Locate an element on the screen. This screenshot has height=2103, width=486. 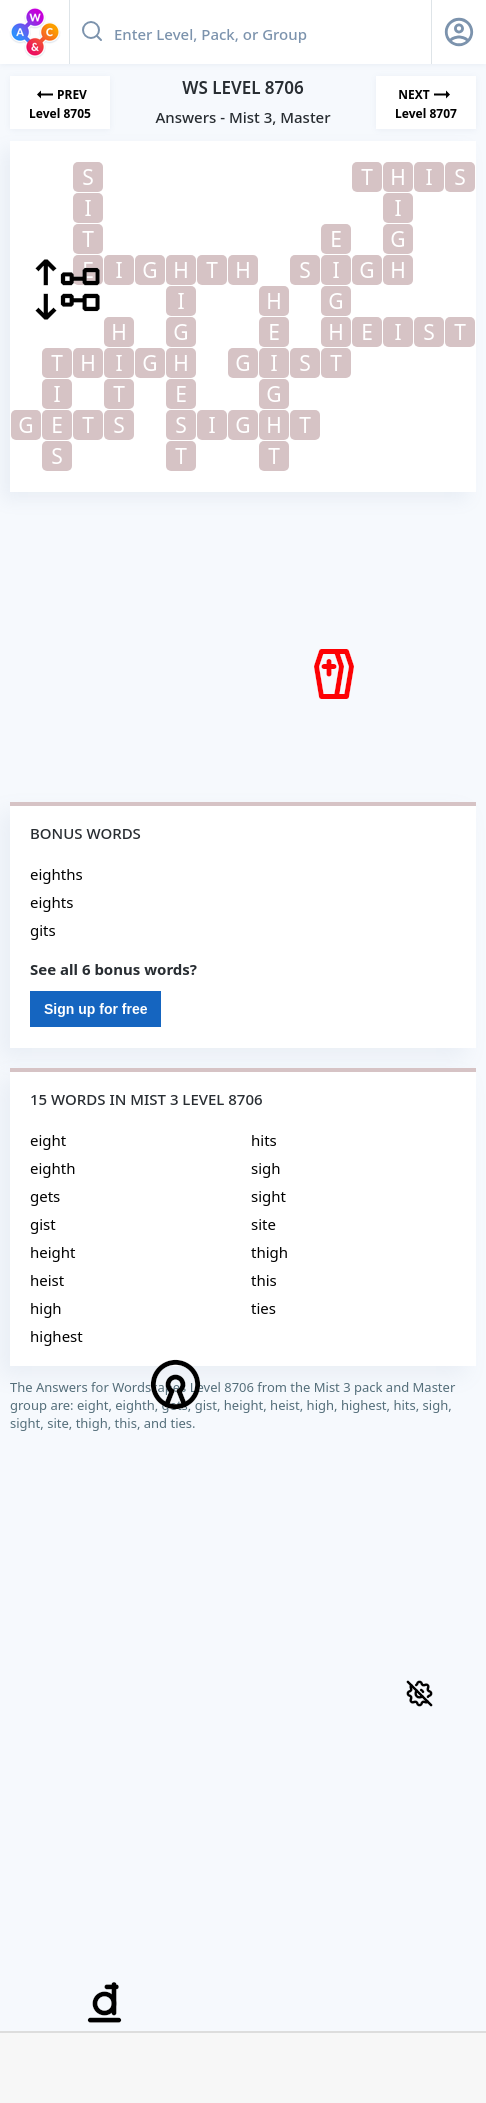
settings are currently disabled is located at coordinates (419, 1693).